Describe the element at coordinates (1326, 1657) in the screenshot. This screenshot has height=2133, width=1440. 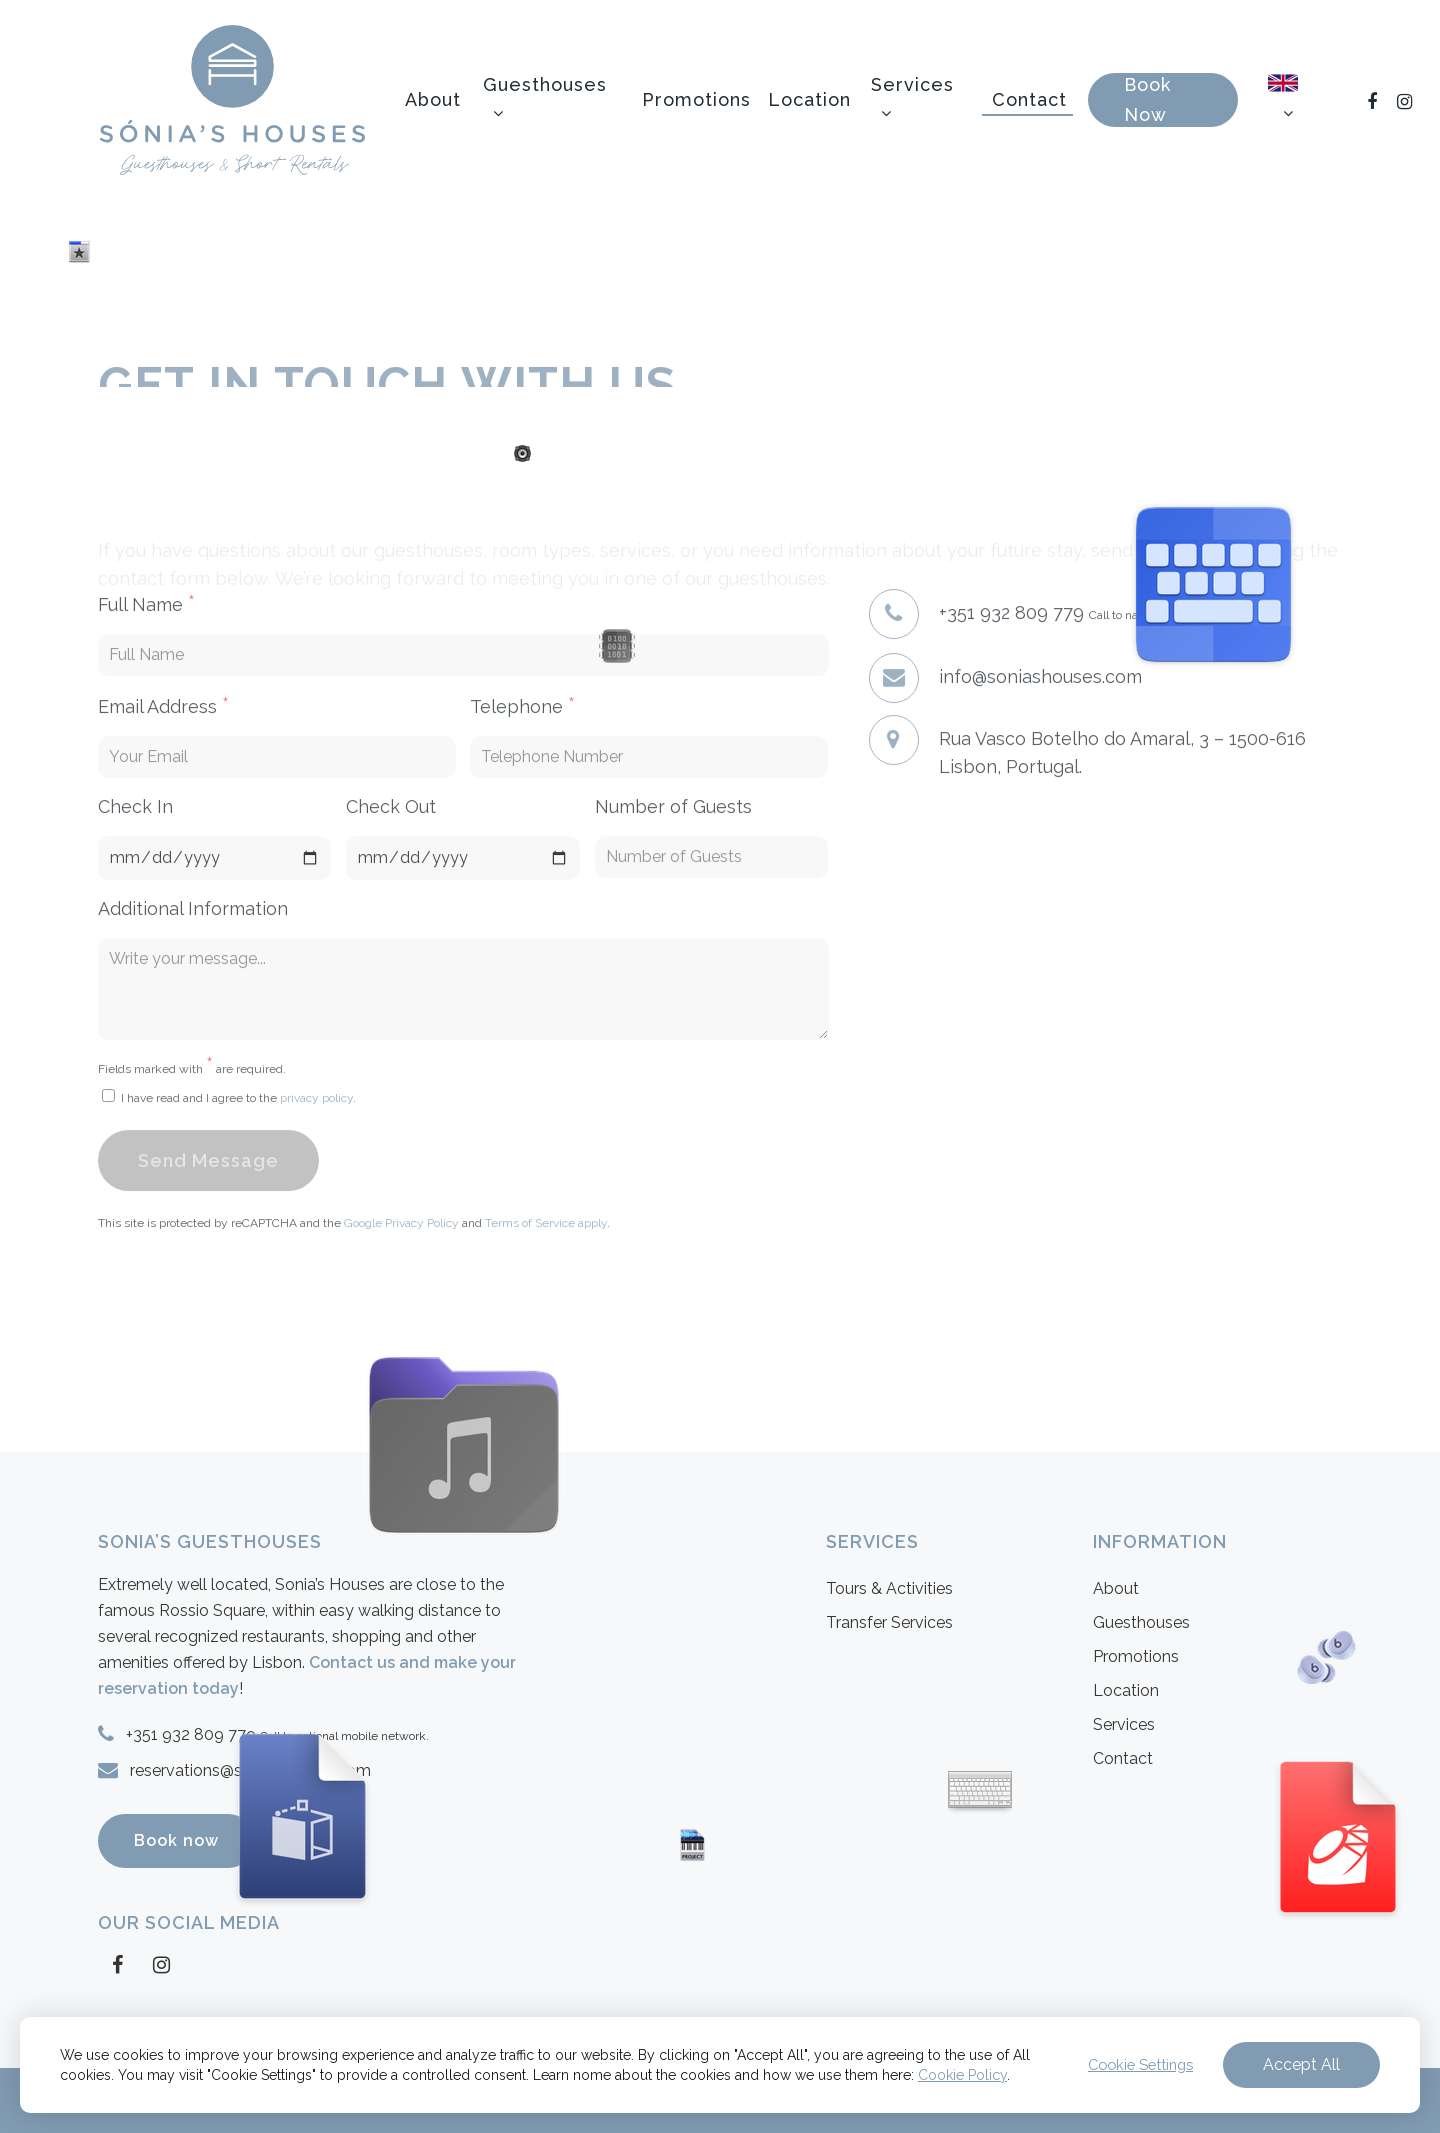
I see `connect Beats earbuds via bluetooth` at that location.